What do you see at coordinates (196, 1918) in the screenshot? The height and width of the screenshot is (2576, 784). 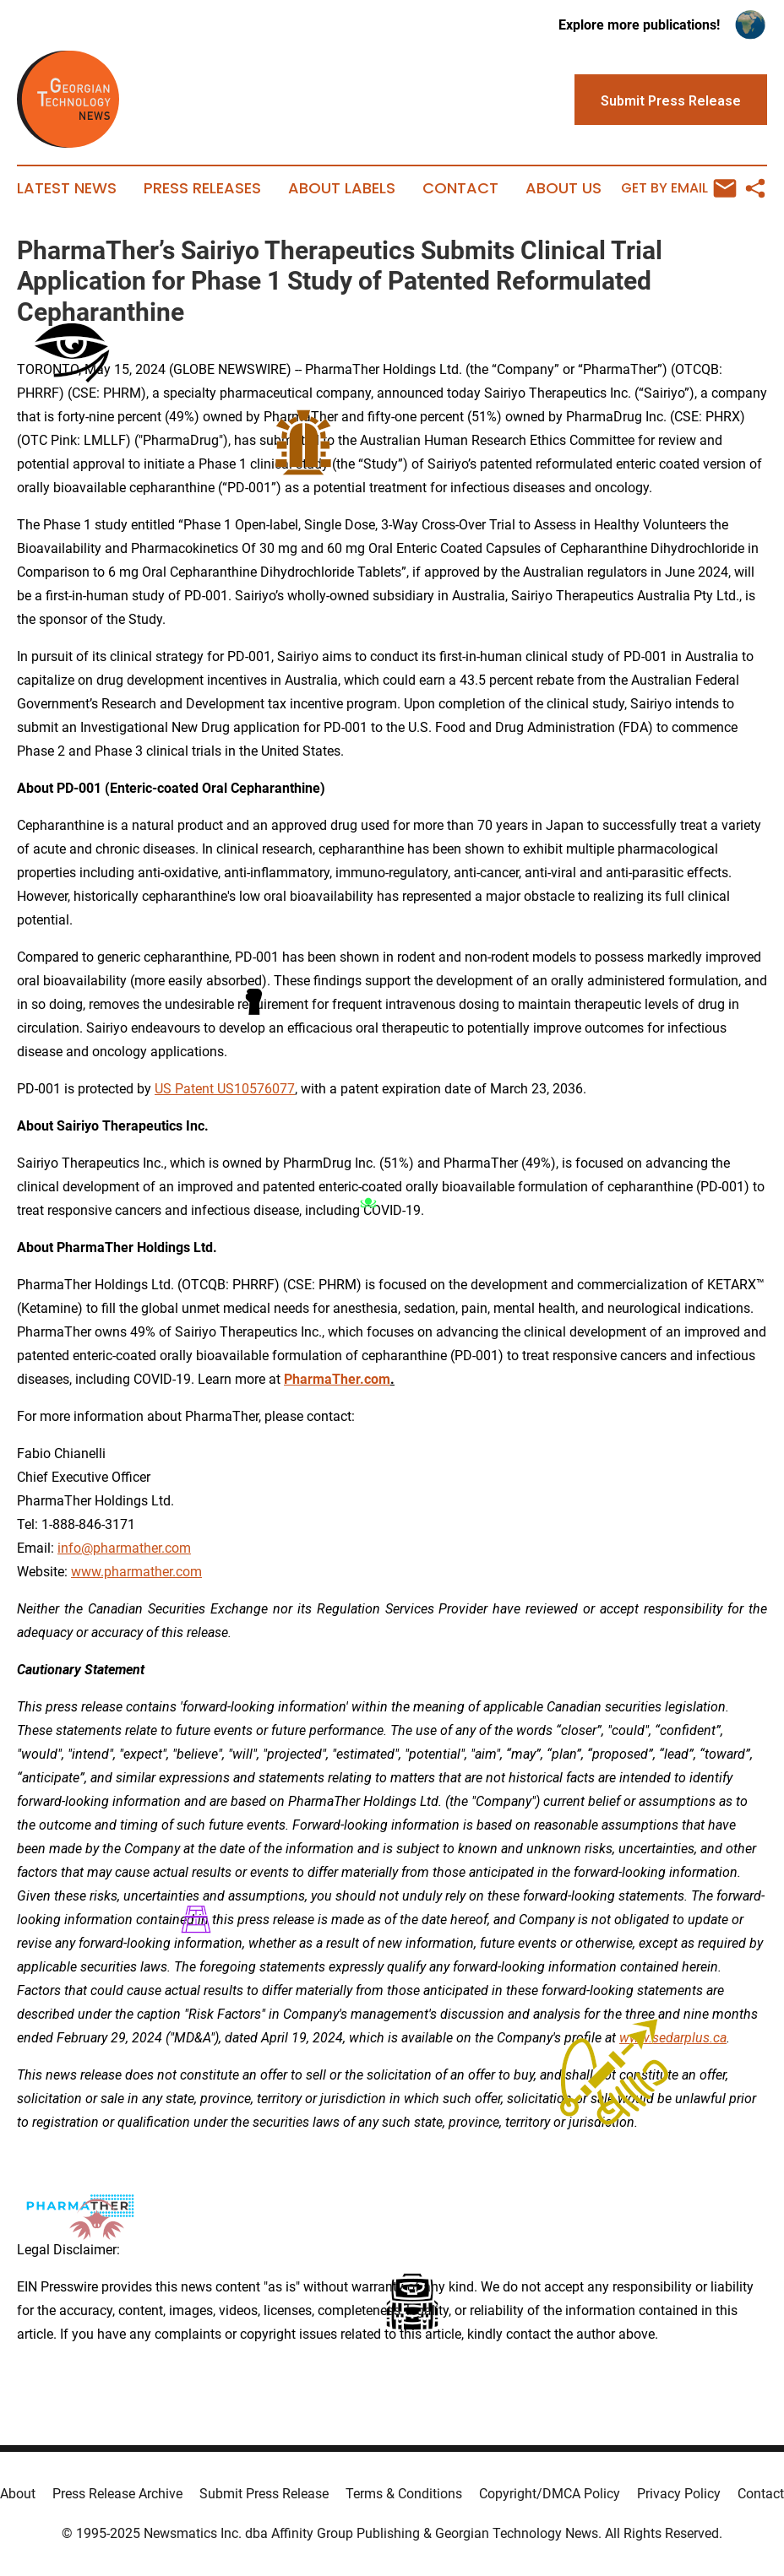 I see `view tennis court availability` at bounding box center [196, 1918].